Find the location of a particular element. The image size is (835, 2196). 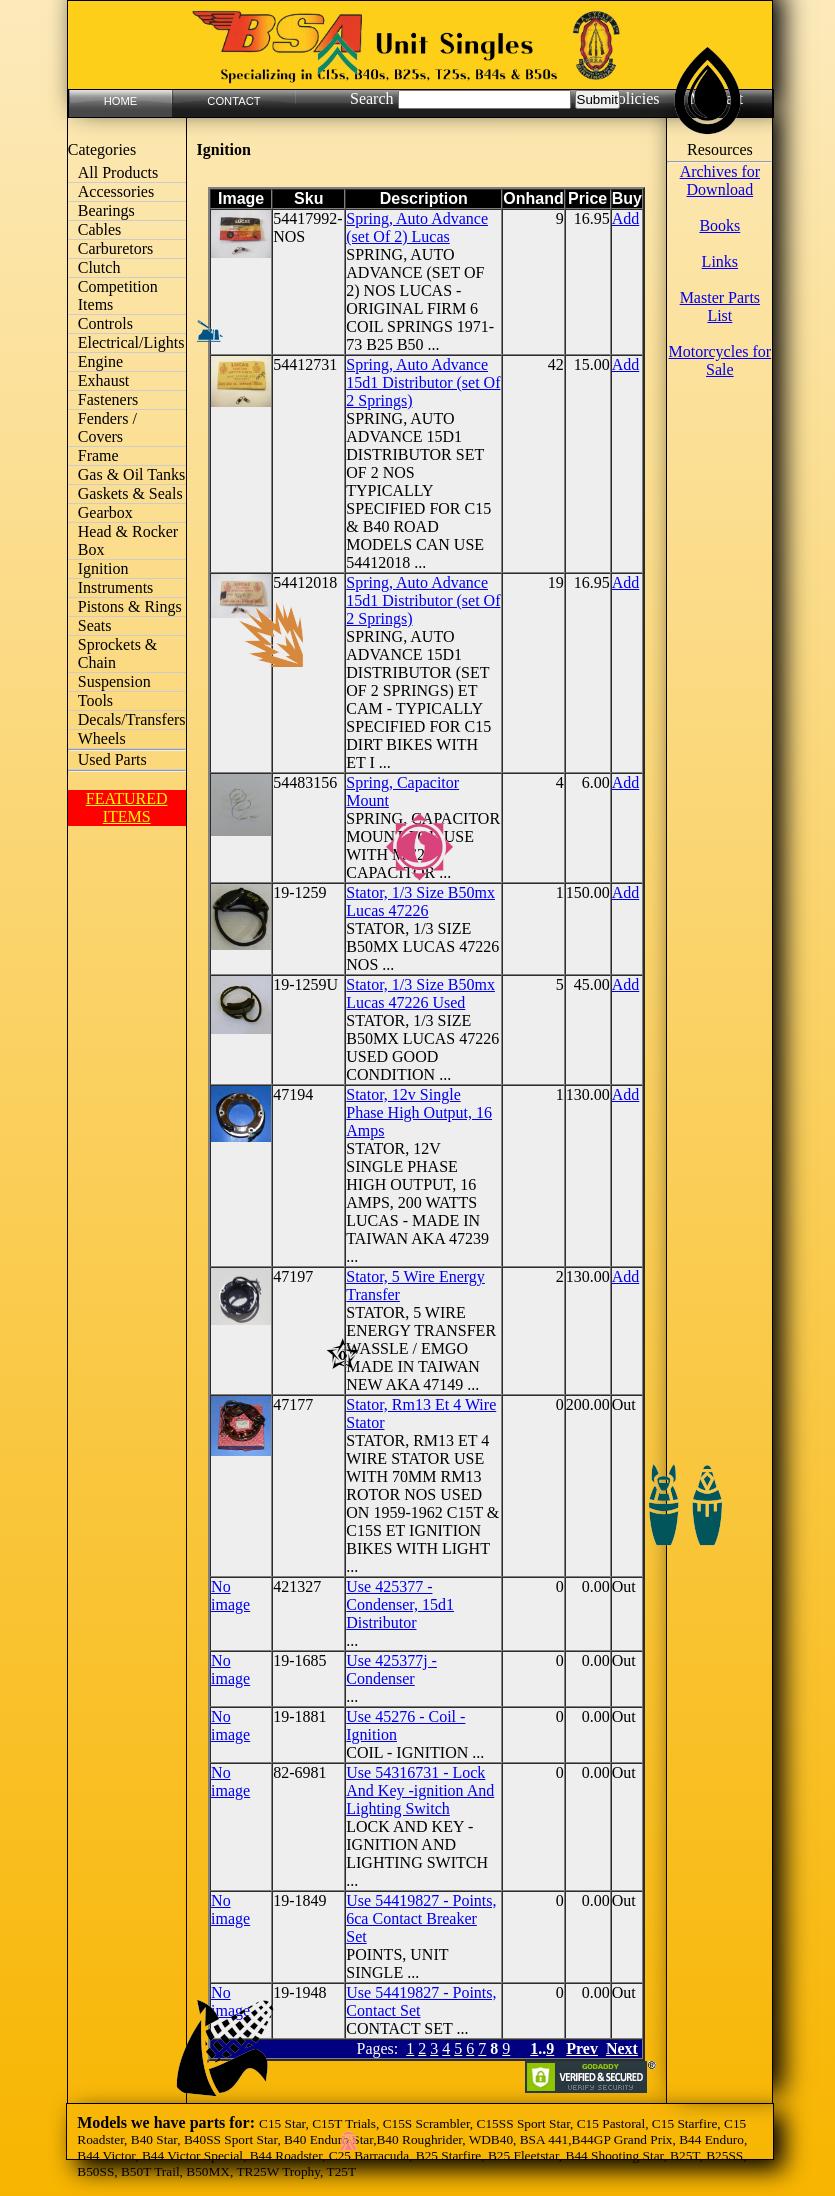

represents a farming or agriculture category is located at coordinates (225, 2048).